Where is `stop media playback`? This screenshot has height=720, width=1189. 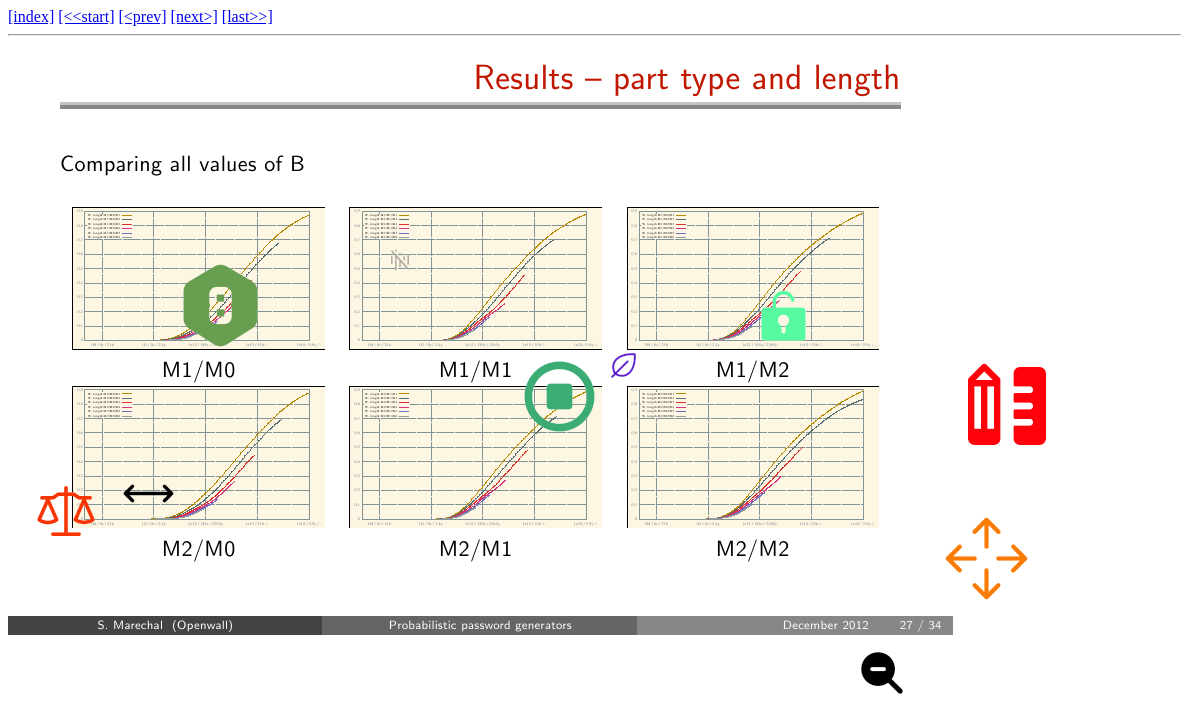
stop media playback is located at coordinates (559, 396).